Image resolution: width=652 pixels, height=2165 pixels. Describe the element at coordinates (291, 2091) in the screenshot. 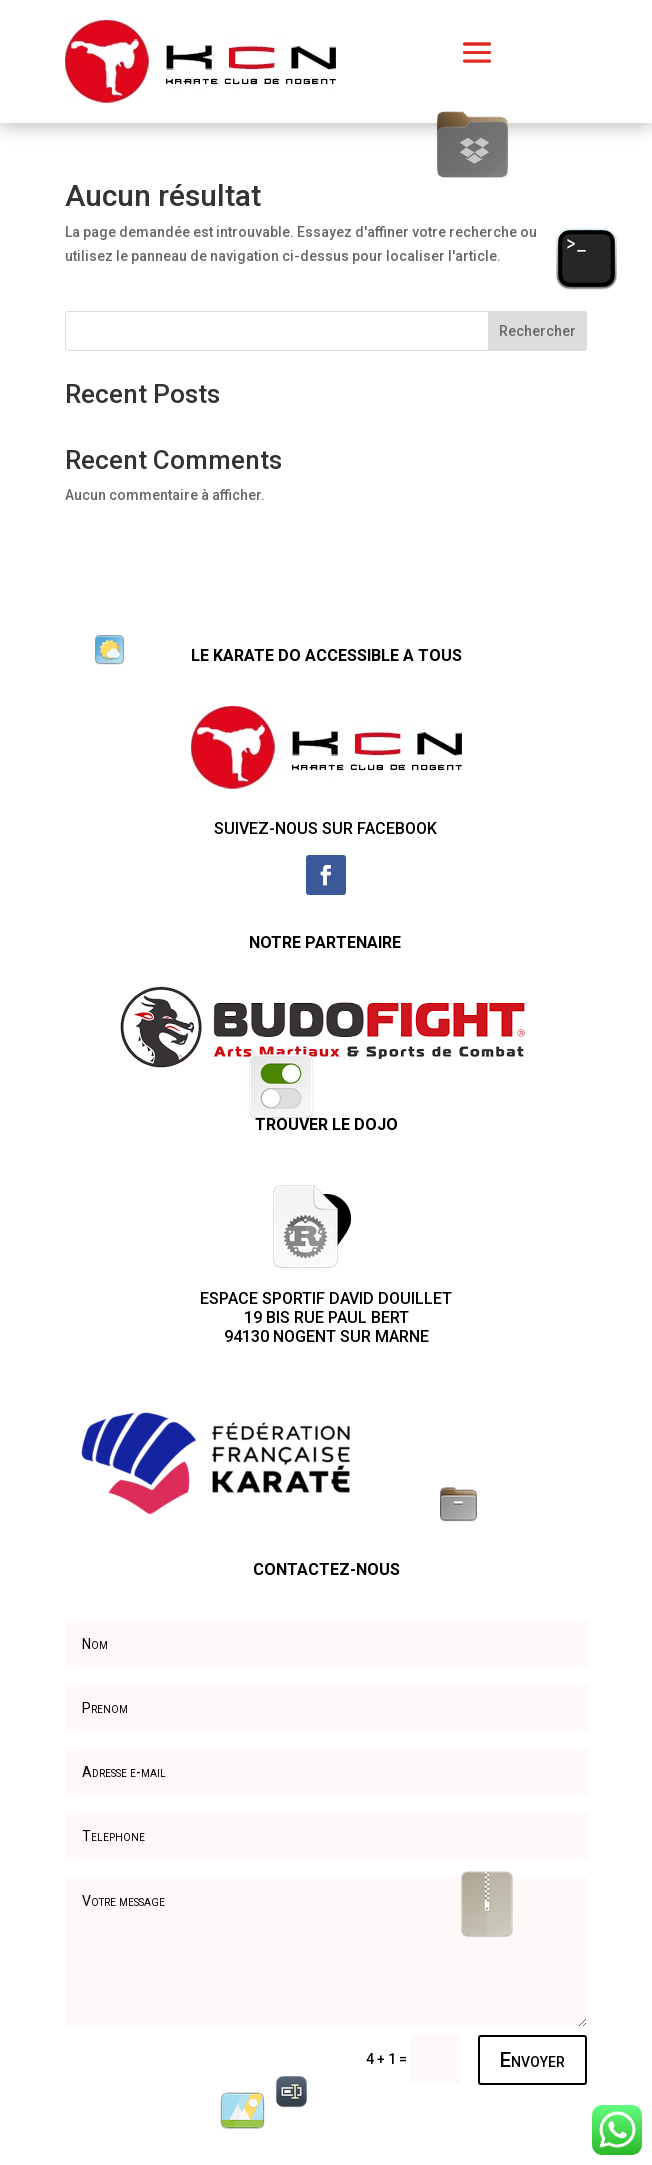

I see `open bulky app for batch file renaming` at that location.